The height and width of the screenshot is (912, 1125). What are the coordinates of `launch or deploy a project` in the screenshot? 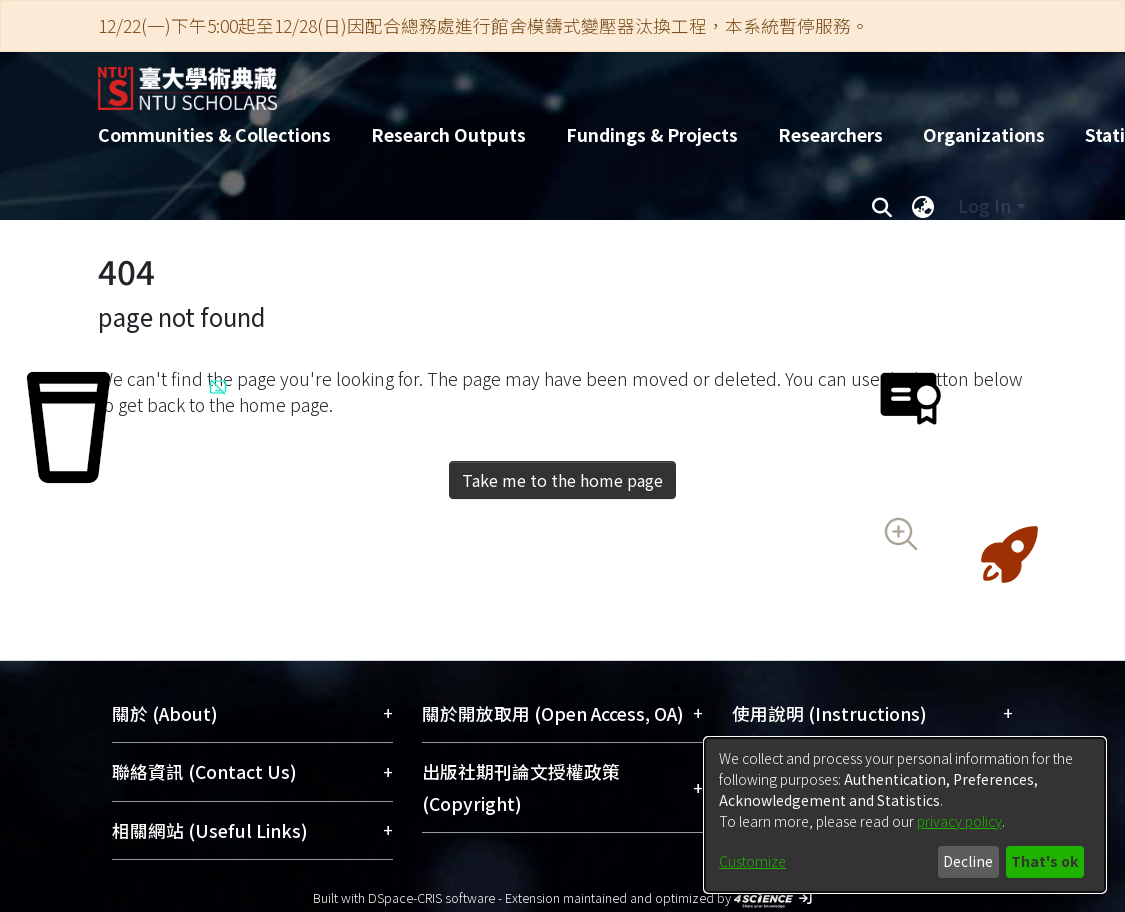 It's located at (1009, 554).